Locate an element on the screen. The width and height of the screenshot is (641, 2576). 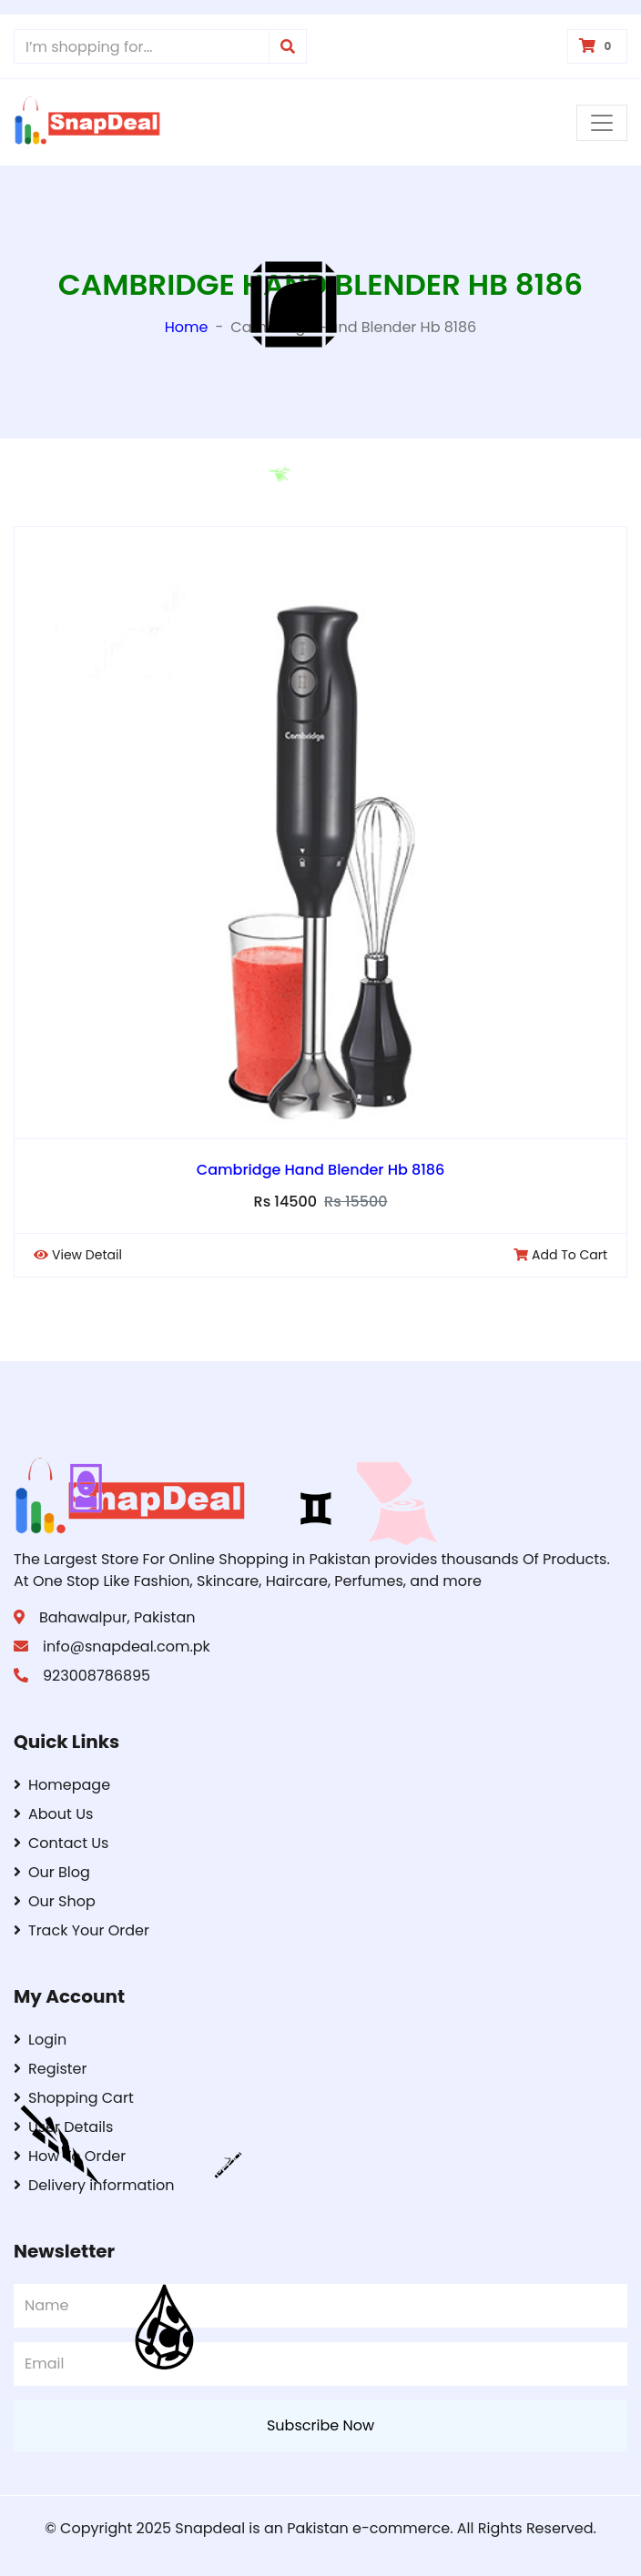
view user profile or account is located at coordinates (86, 1488).